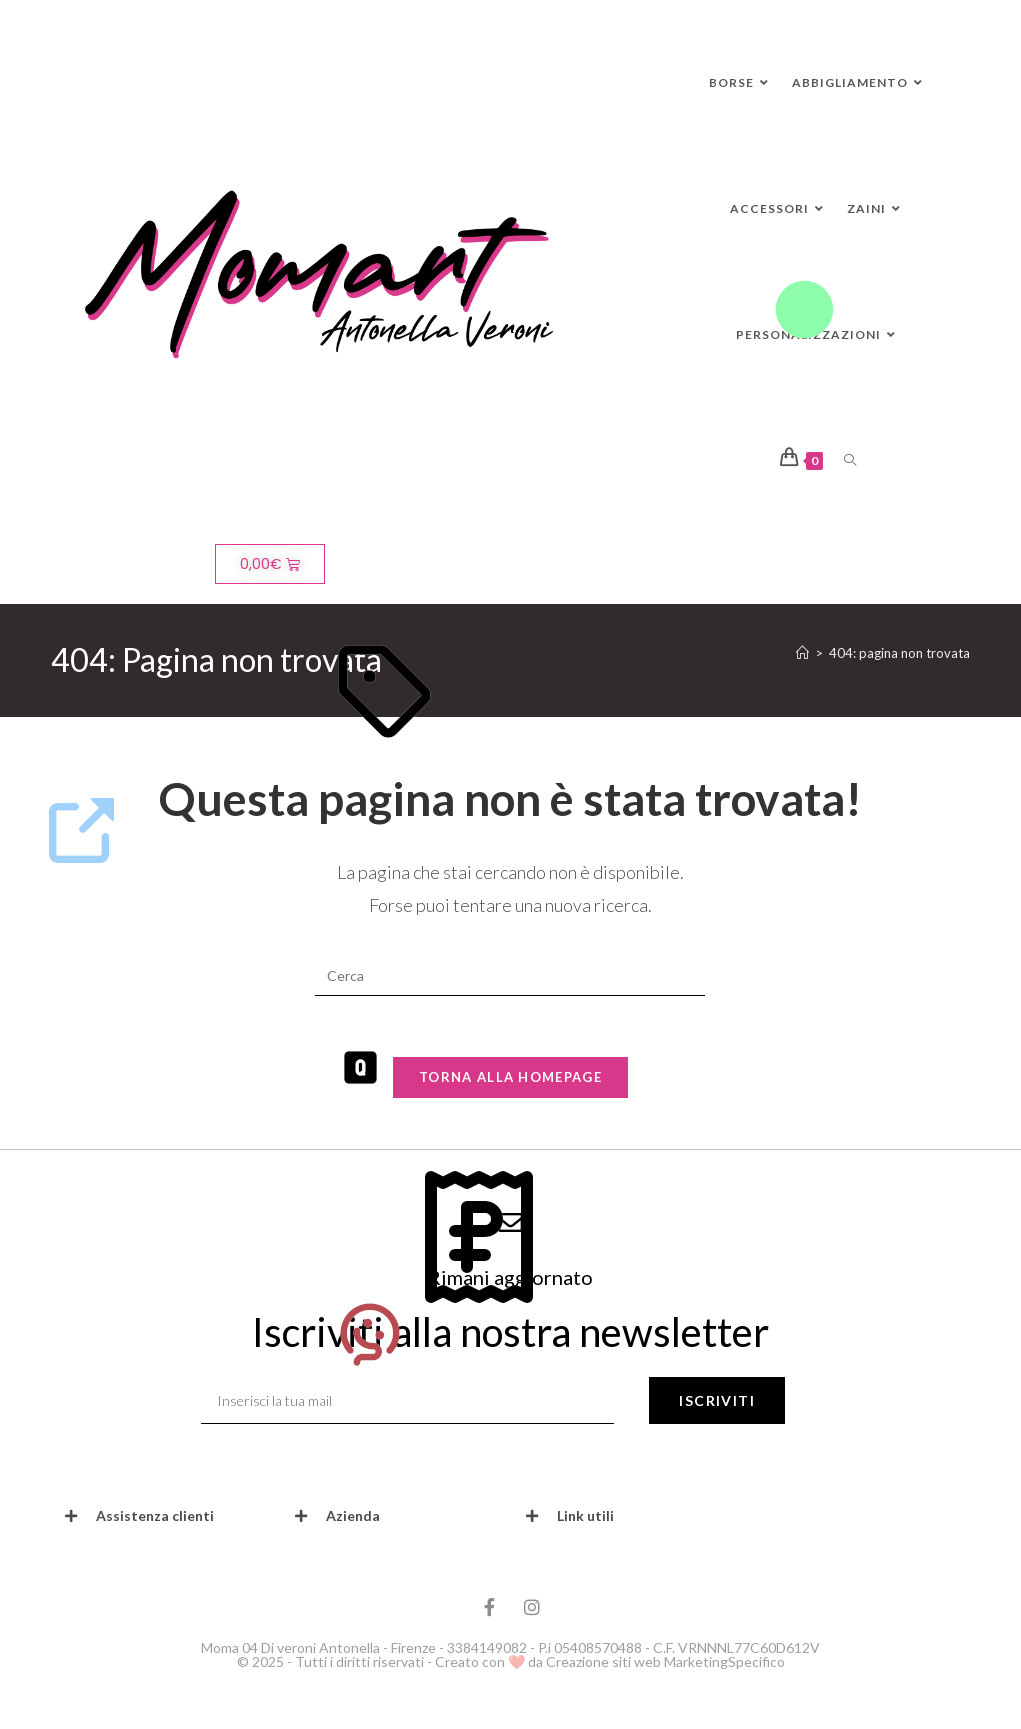 The height and width of the screenshot is (1729, 1021). I want to click on indicates an unread notification or new item, so click(804, 309).